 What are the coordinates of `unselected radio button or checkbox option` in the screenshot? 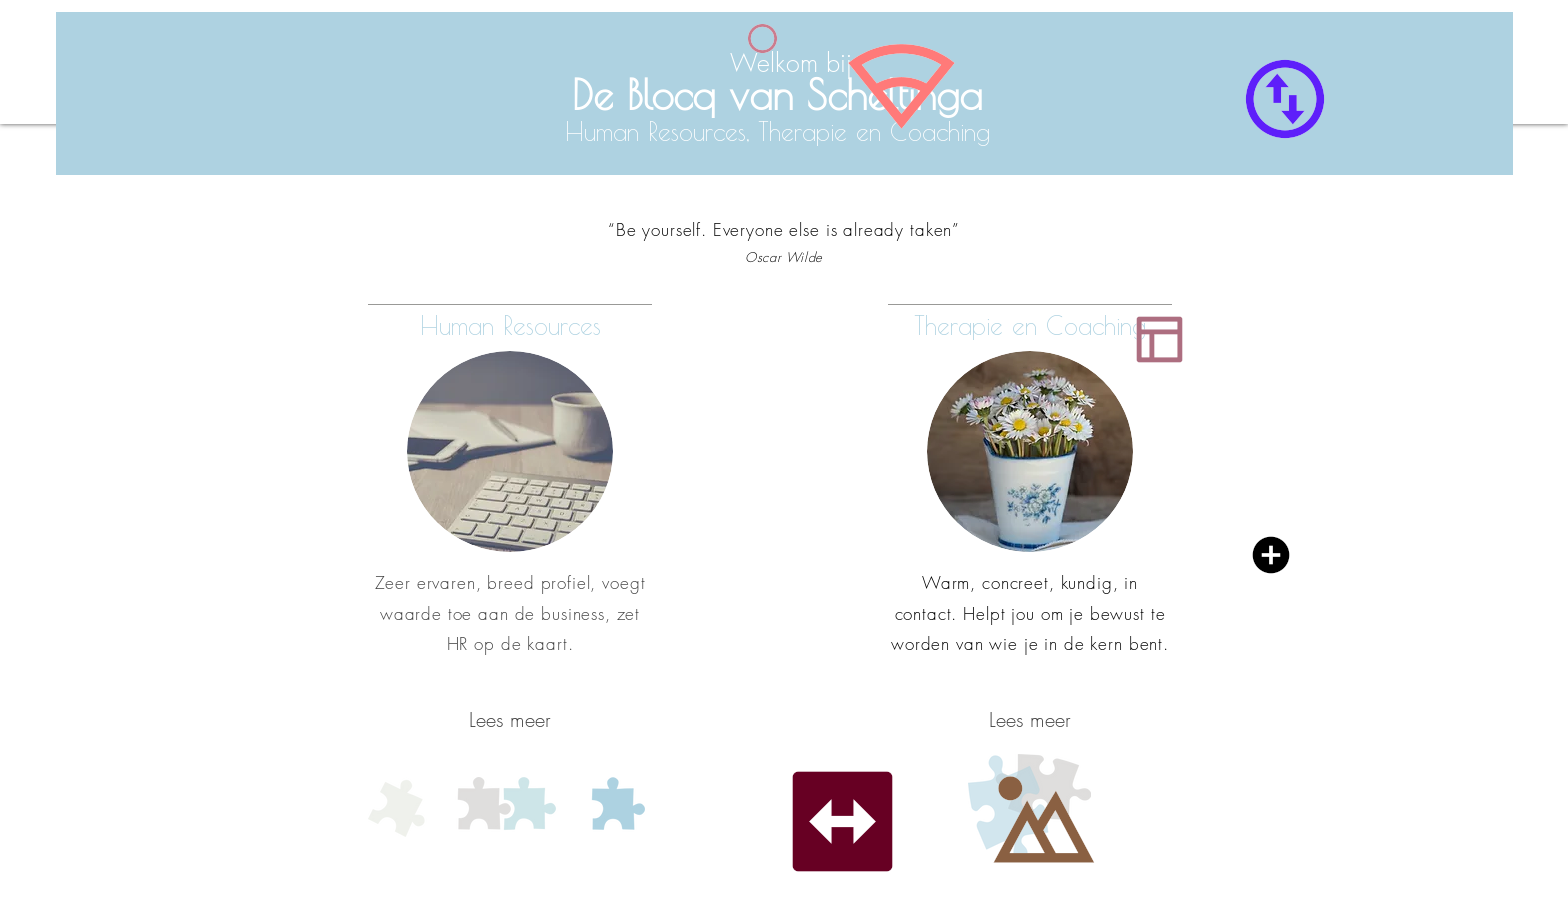 It's located at (762, 38).